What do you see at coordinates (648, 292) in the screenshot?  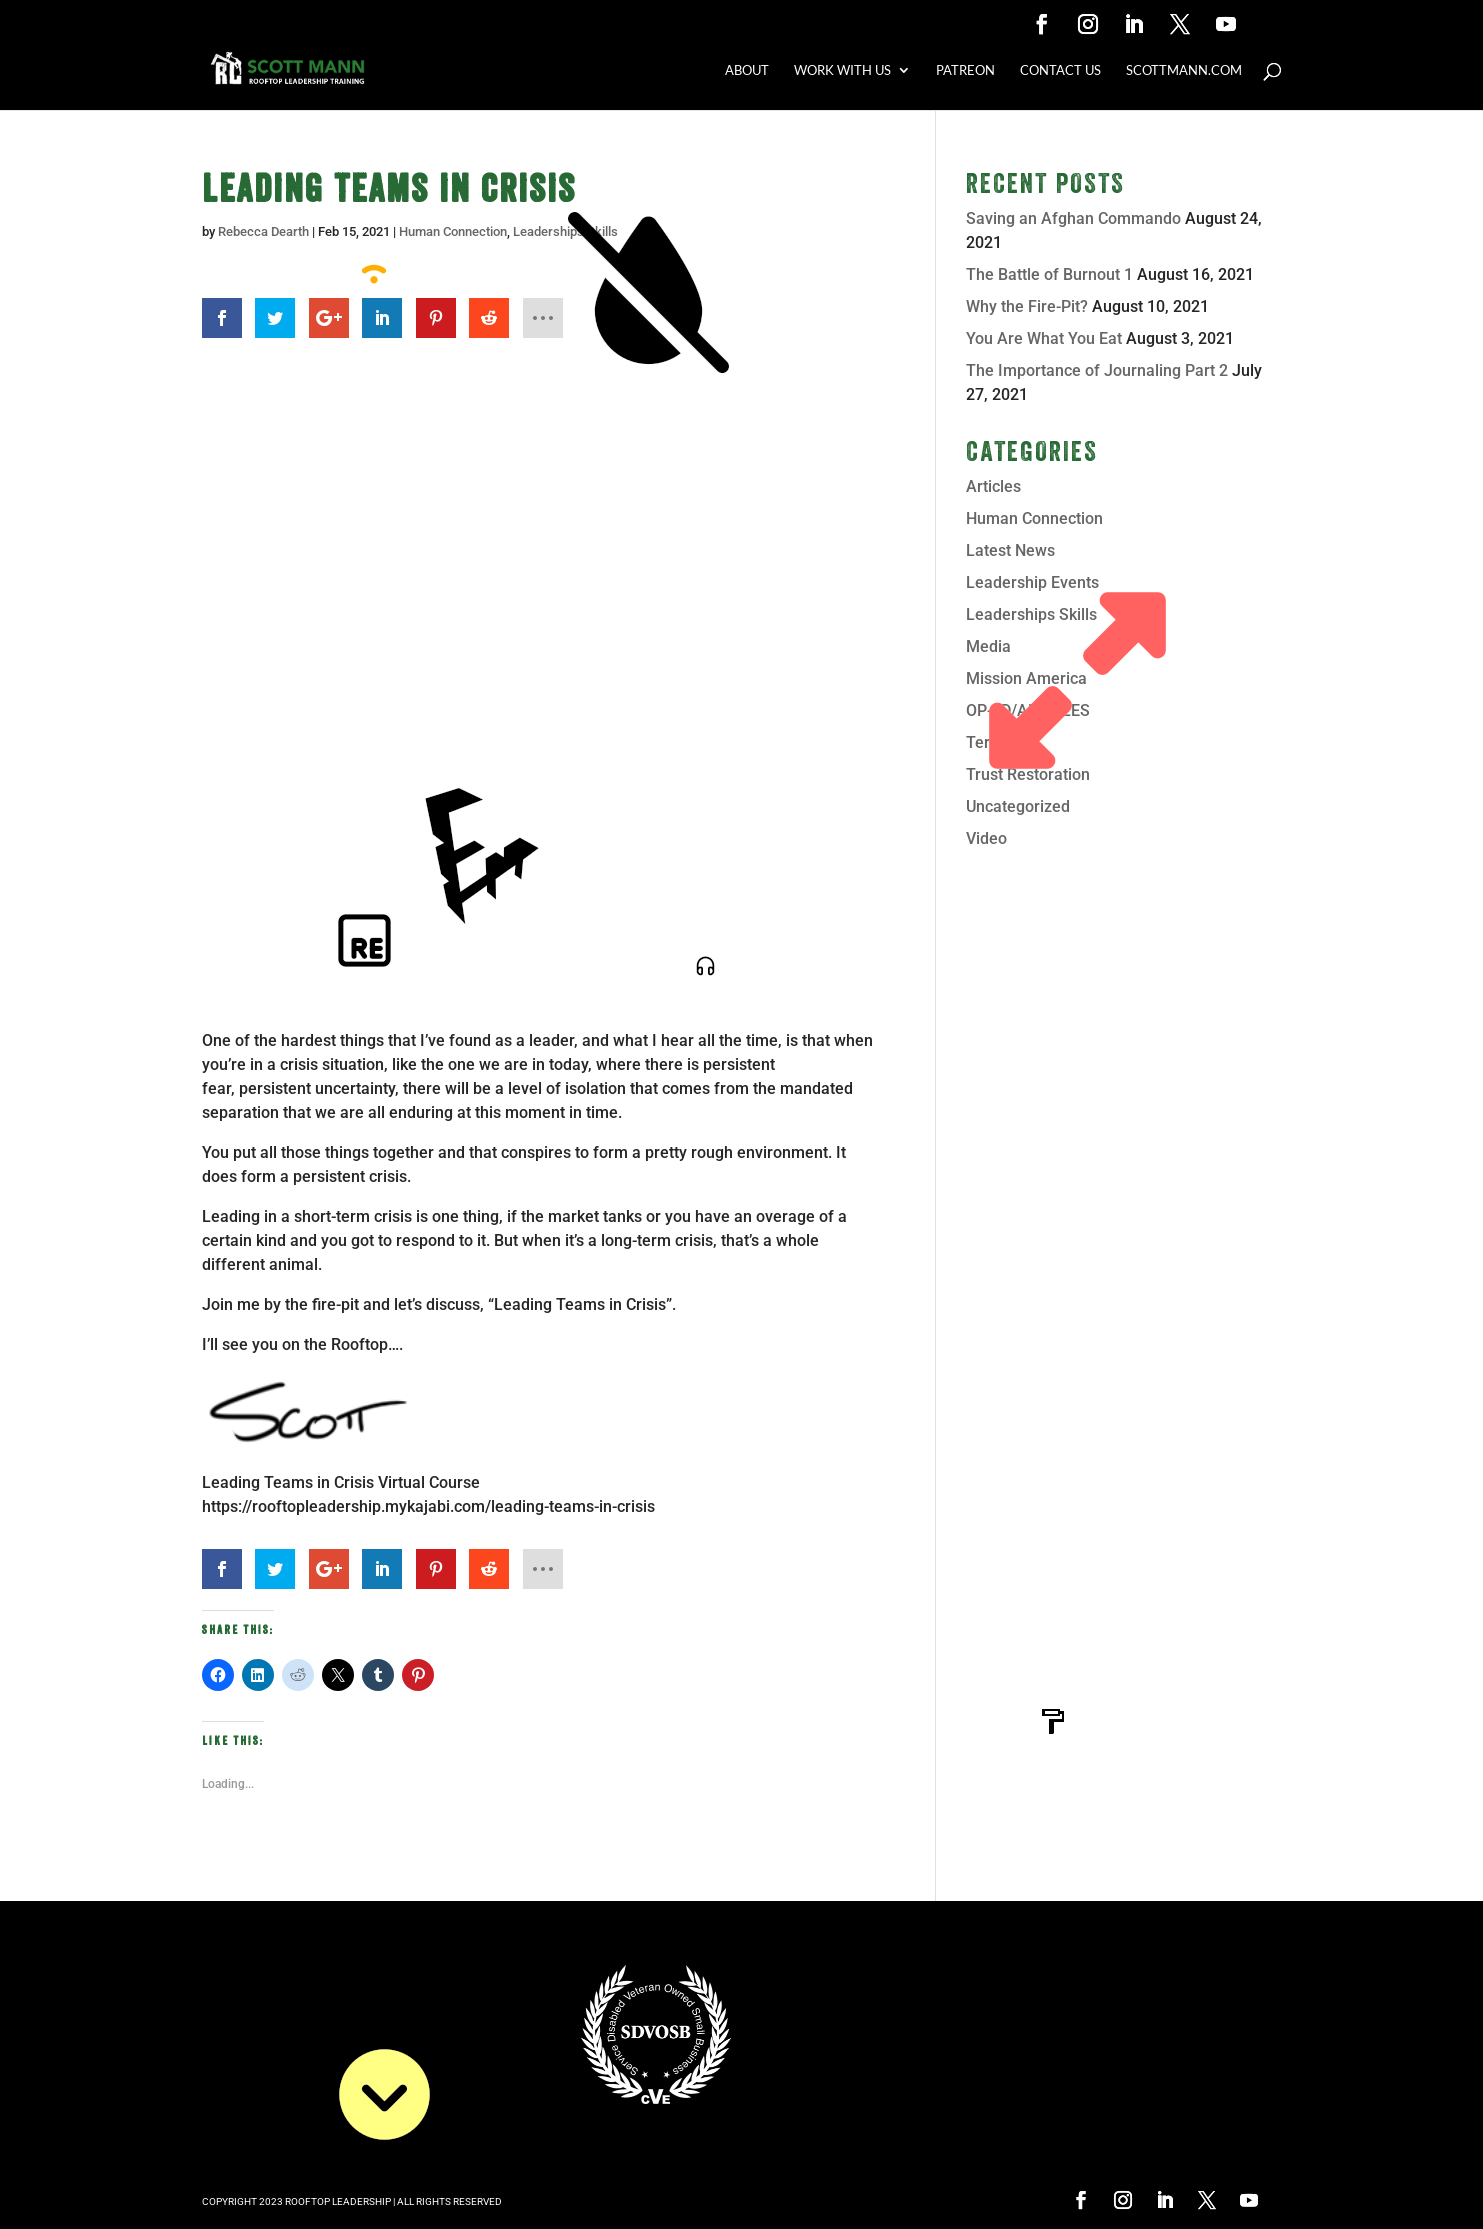 I see `disable water or liquid detection` at bounding box center [648, 292].